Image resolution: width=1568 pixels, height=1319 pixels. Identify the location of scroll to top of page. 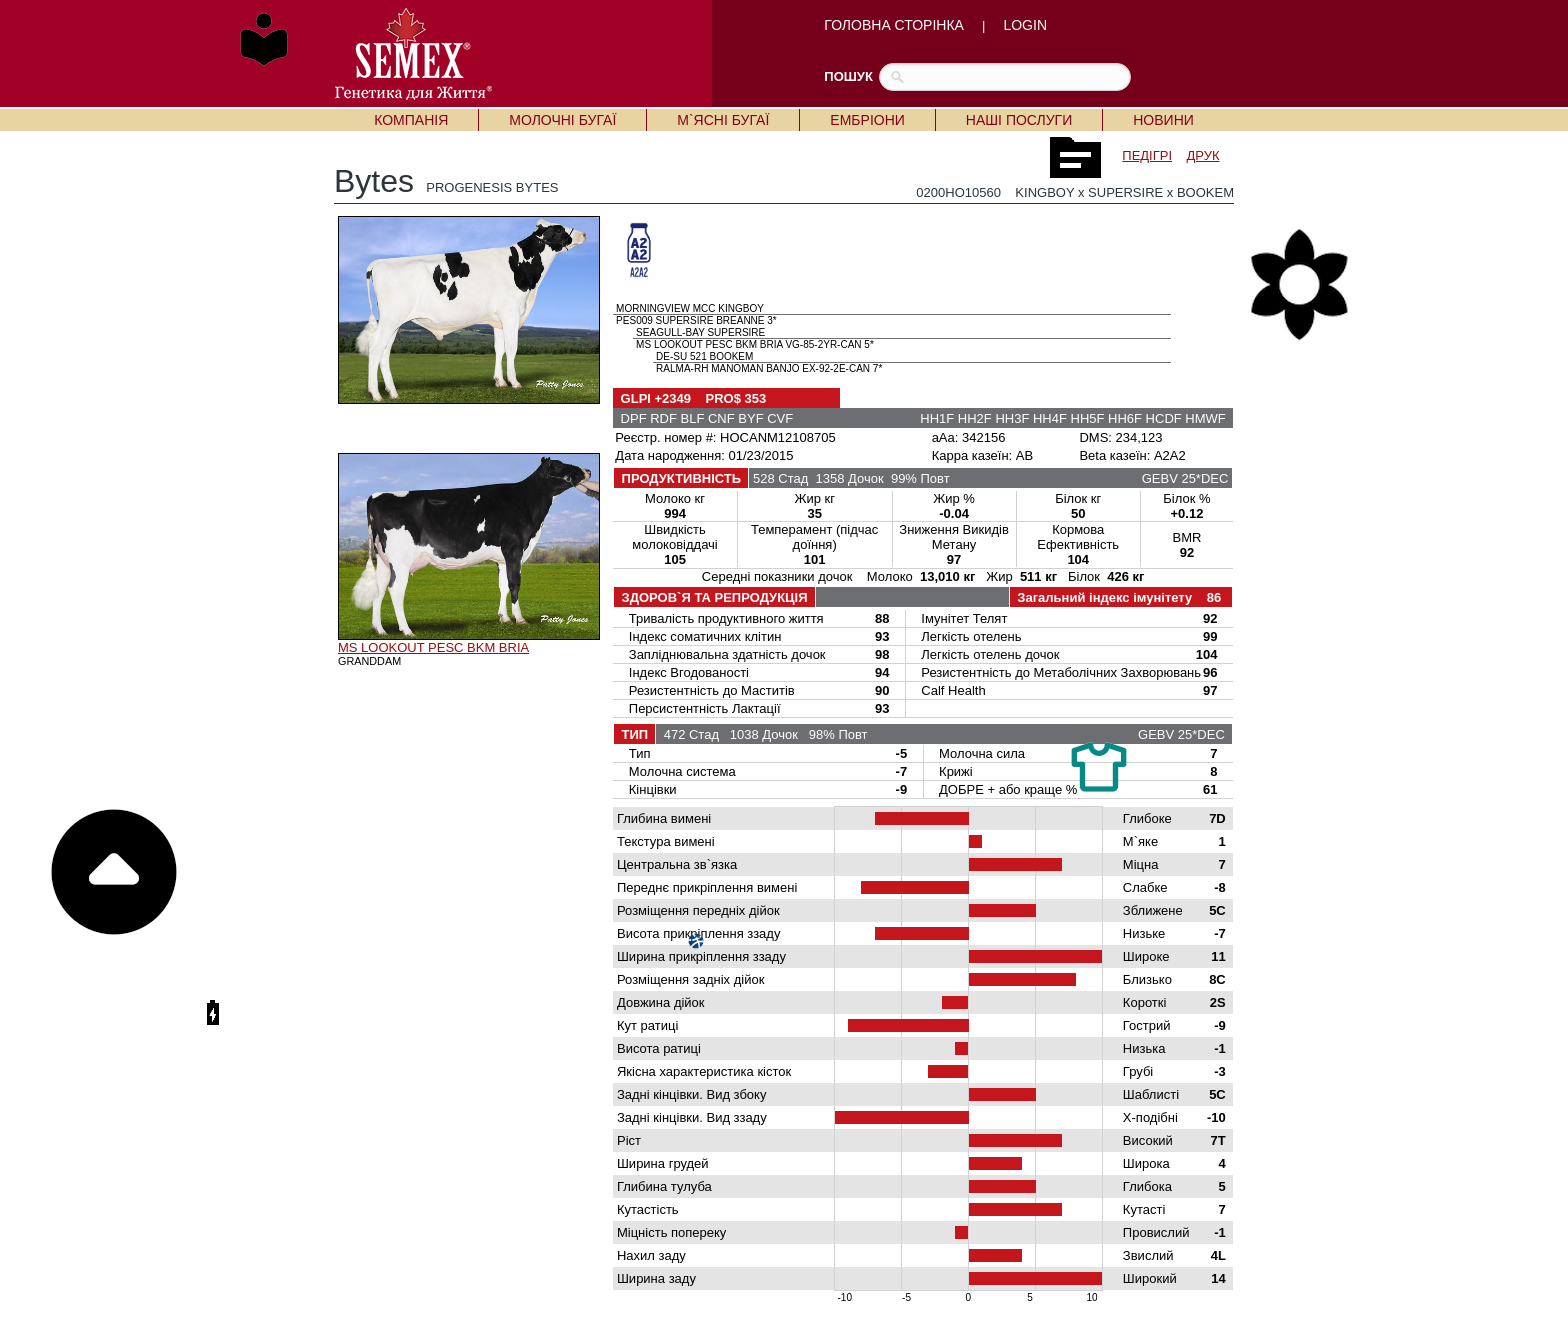
(114, 872).